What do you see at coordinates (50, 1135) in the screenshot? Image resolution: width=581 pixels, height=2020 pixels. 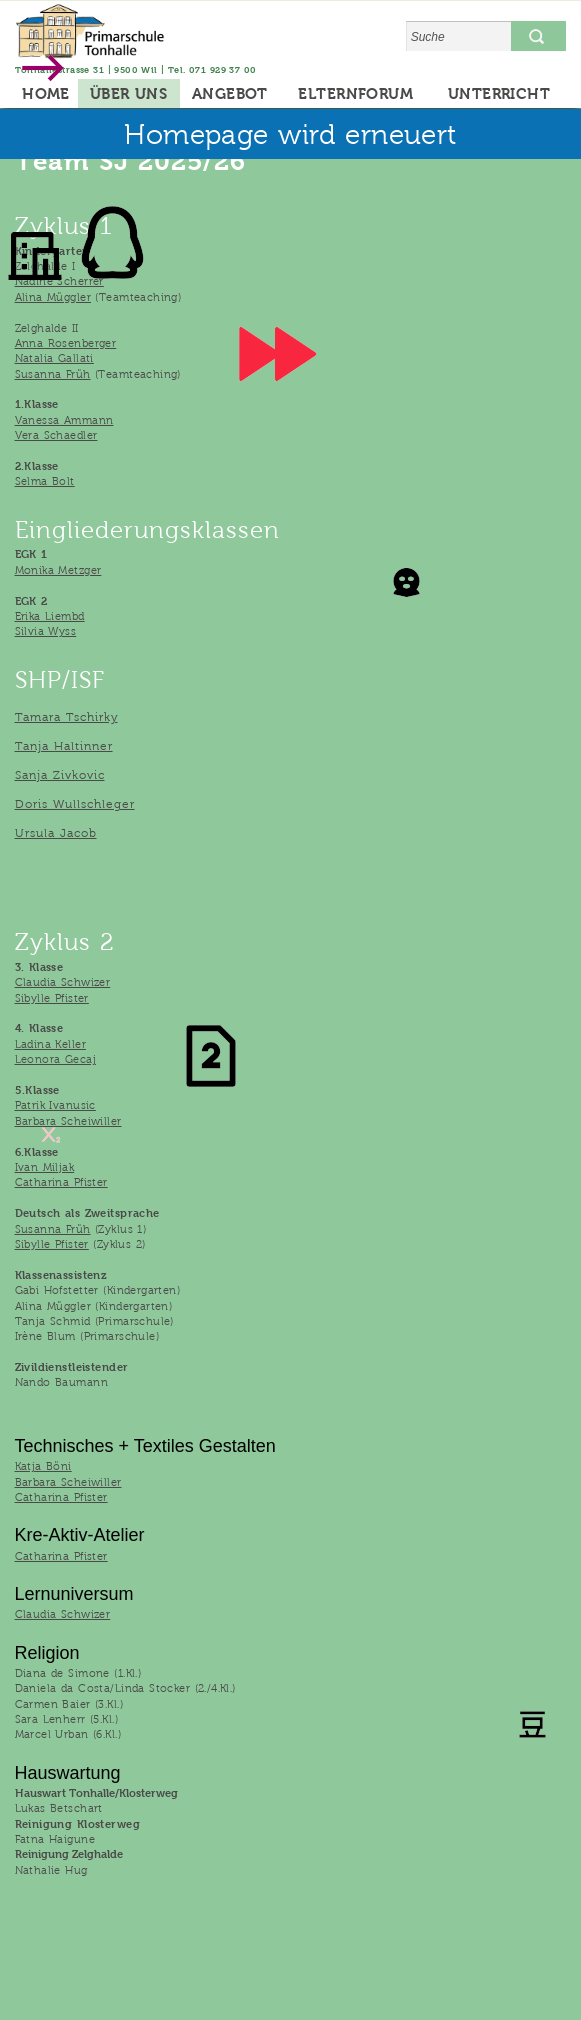 I see `format text as subscript` at bounding box center [50, 1135].